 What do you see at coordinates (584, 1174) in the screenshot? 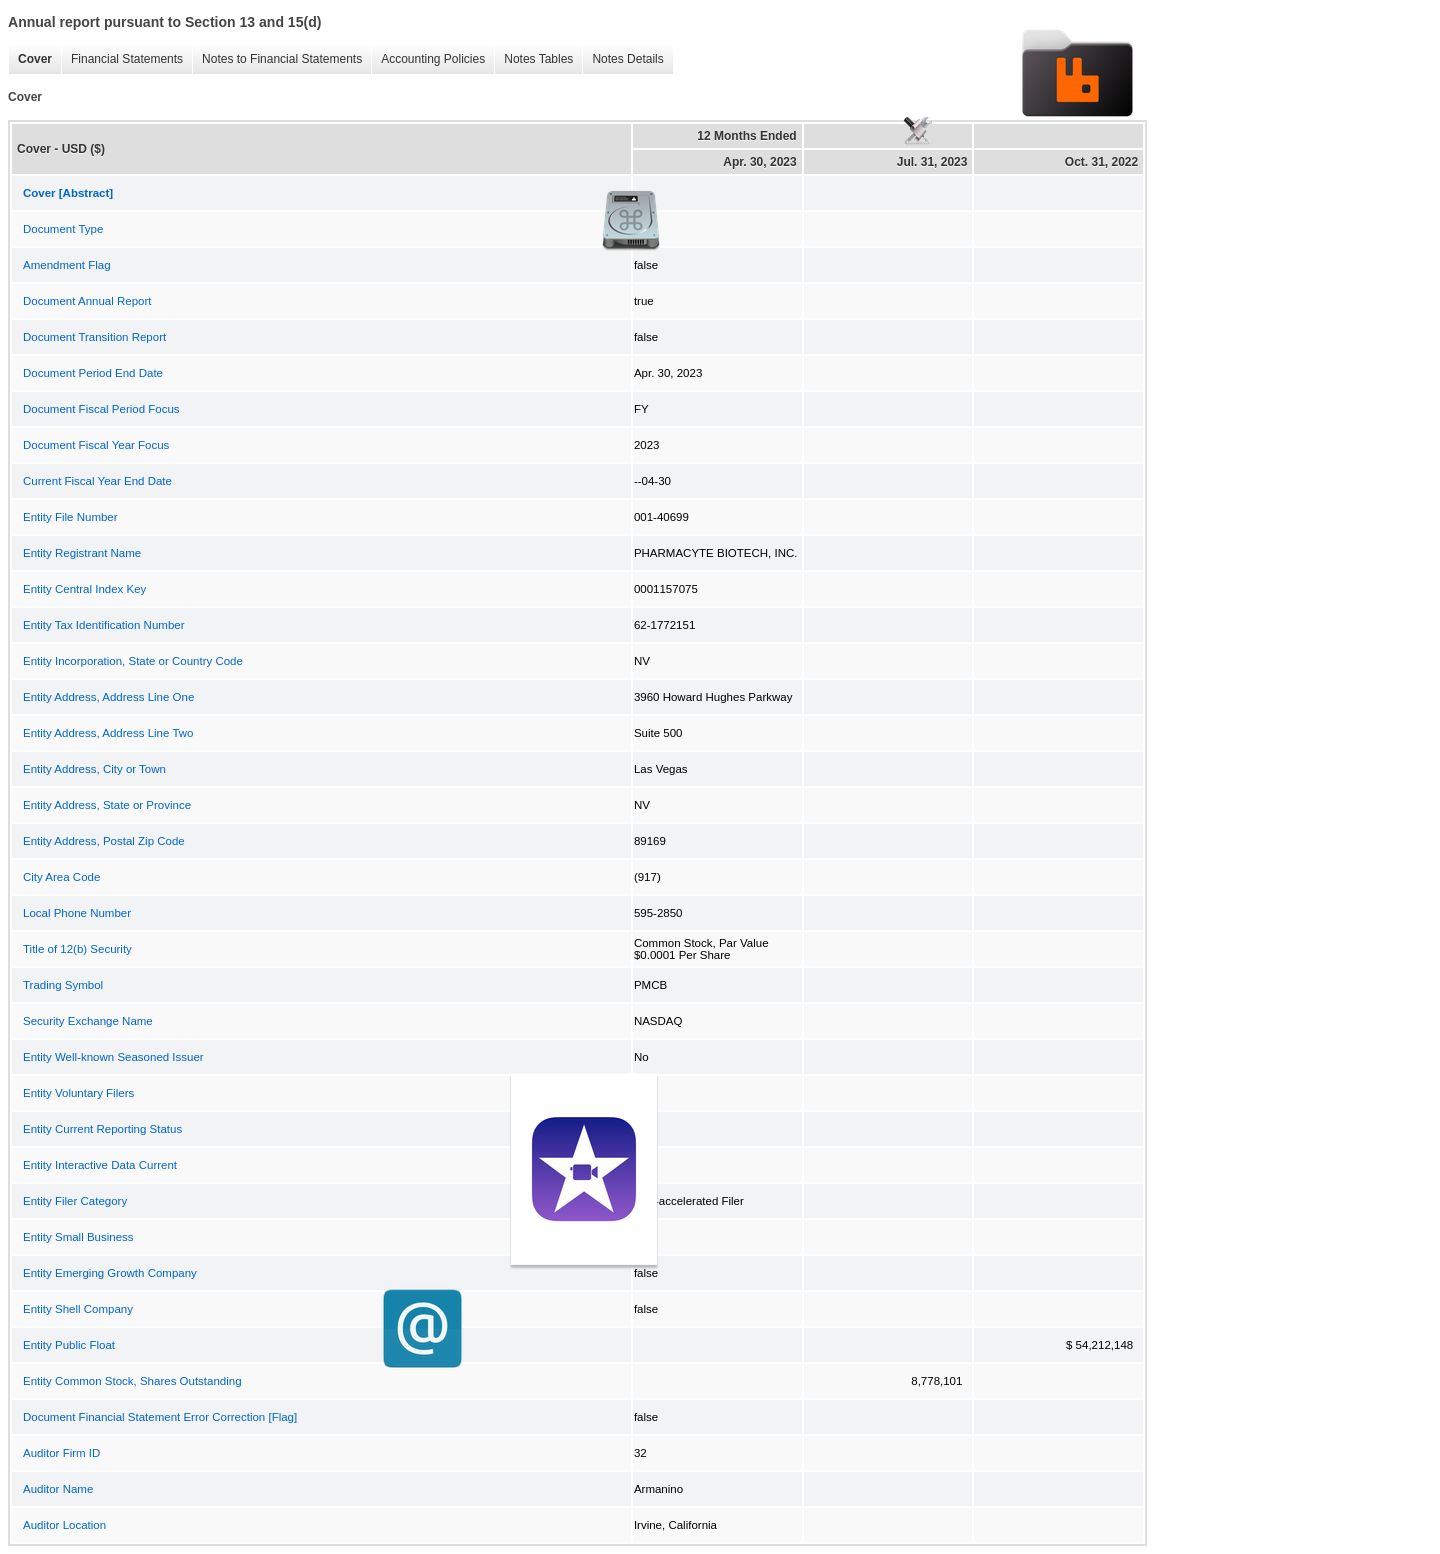
I see `open a mobile video project in iMovie` at bounding box center [584, 1174].